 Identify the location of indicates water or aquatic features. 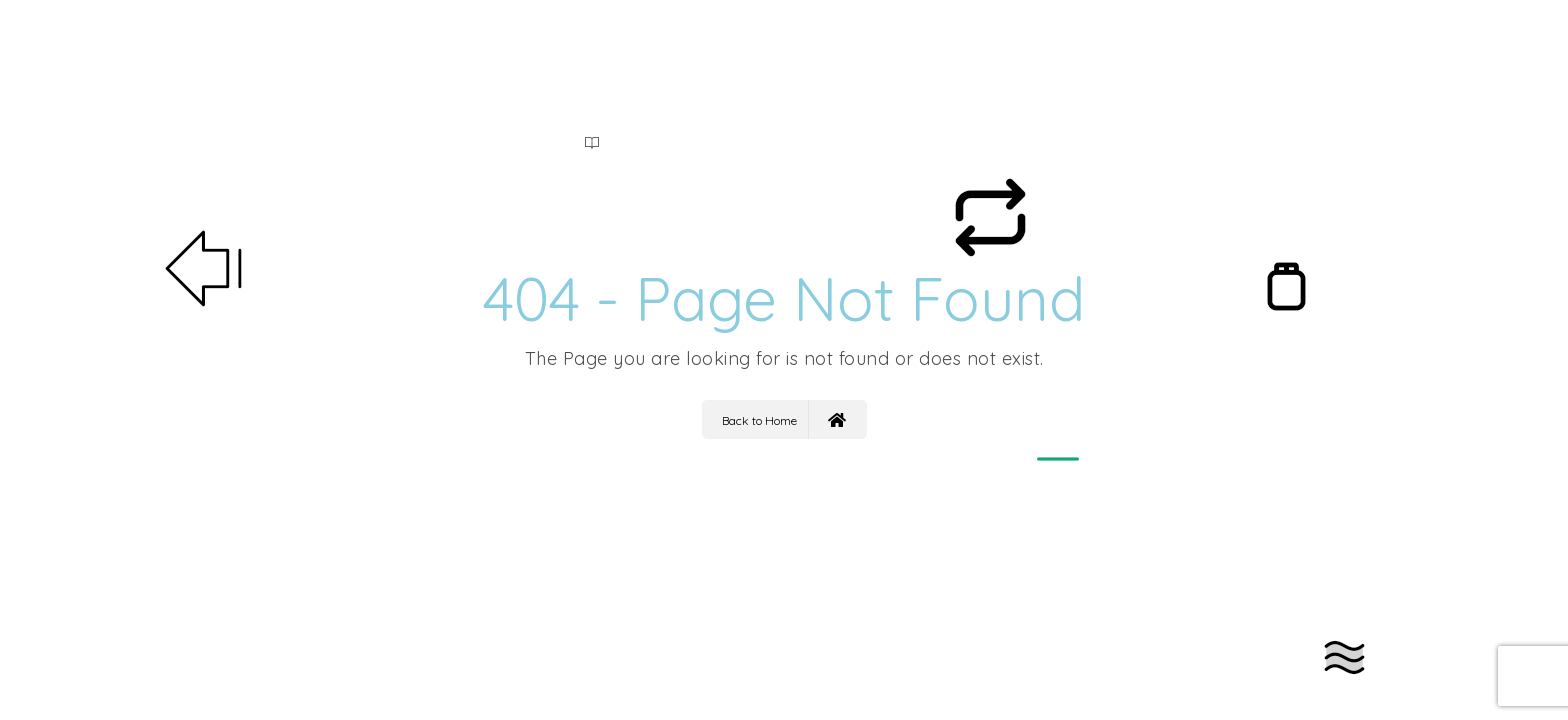
(1344, 657).